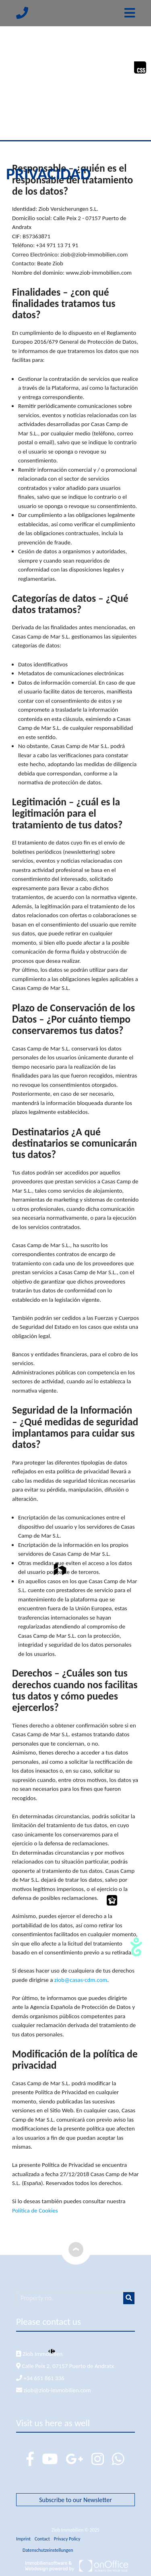 Image resolution: width=151 pixels, height=2576 pixels. I want to click on link to Gandi domain registrar services, so click(136, 1947).